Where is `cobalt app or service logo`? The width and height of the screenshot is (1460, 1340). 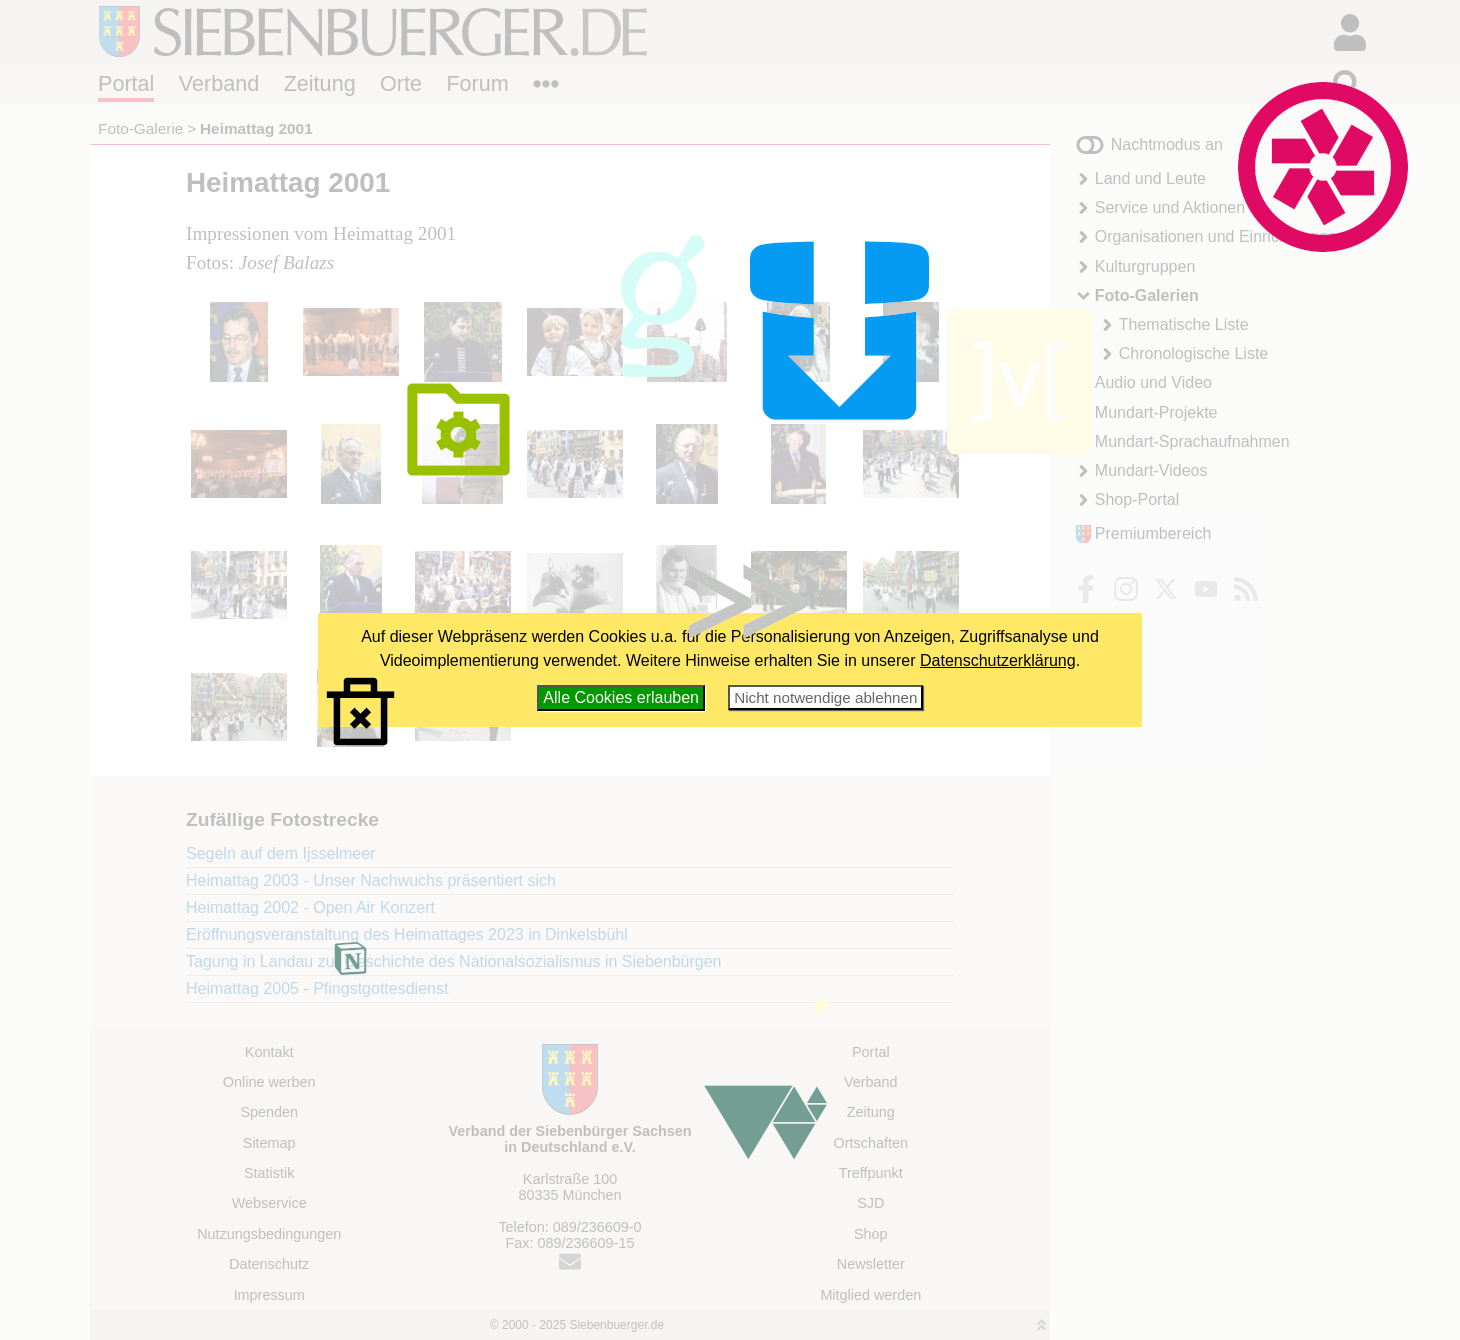 cobalt app or service logo is located at coordinates (747, 601).